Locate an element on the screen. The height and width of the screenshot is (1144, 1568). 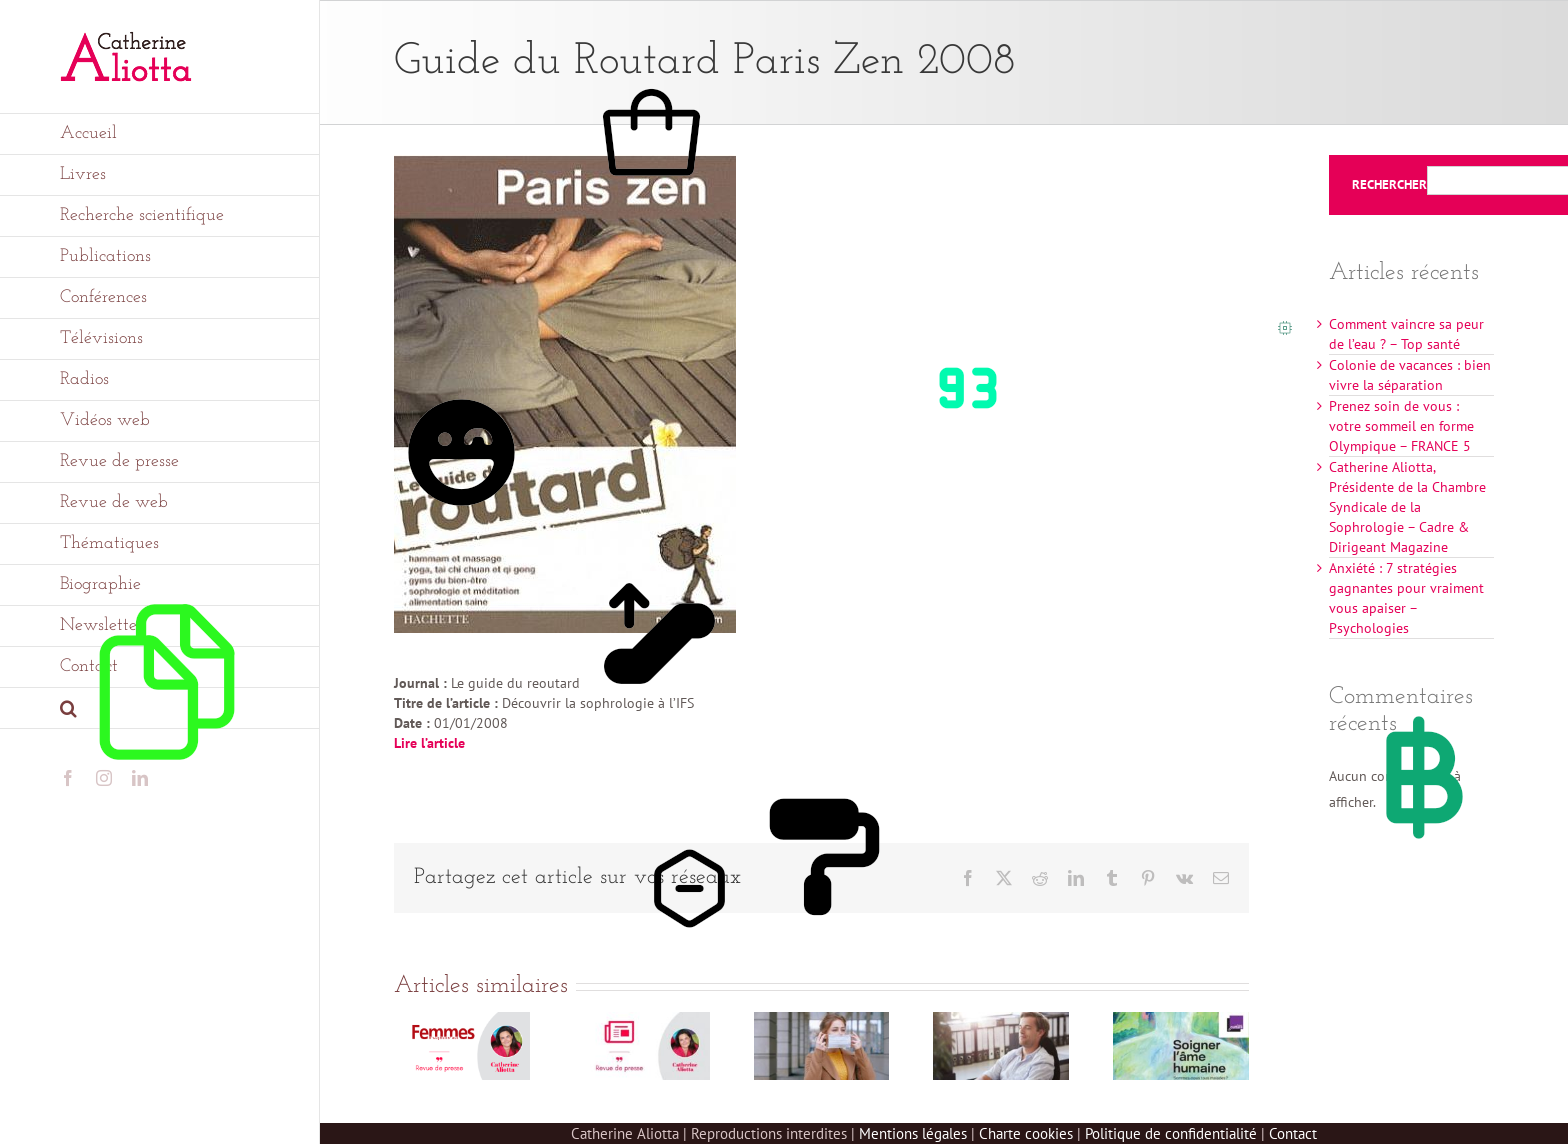
indicates thai baht currency is located at coordinates (1424, 777).